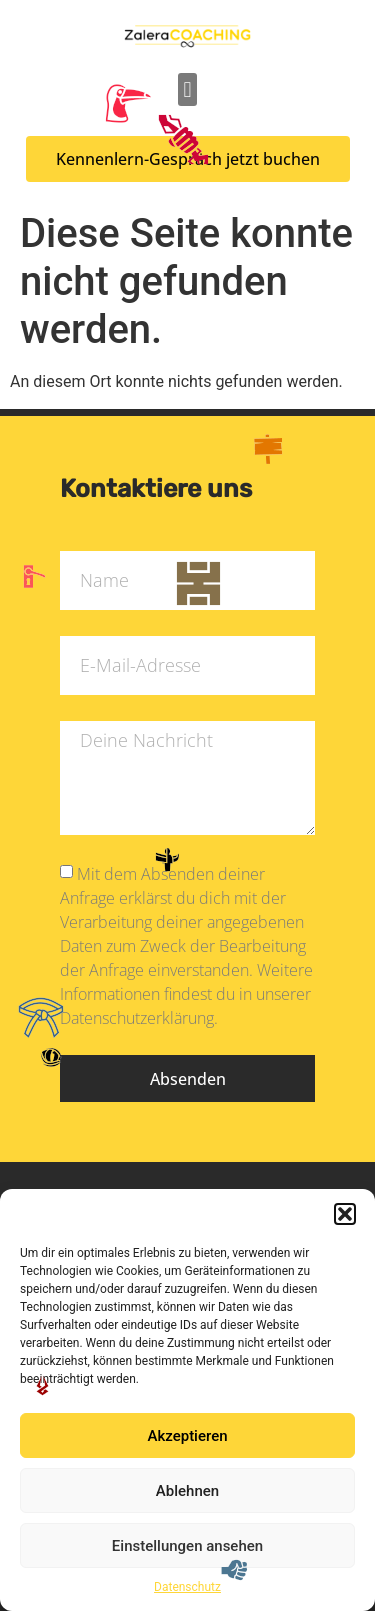  What do you see at coordinates (234, 1568) in the screenshot?
I see `rock move in a rock-paper-scissors game` at bounding box center [234, 1568].